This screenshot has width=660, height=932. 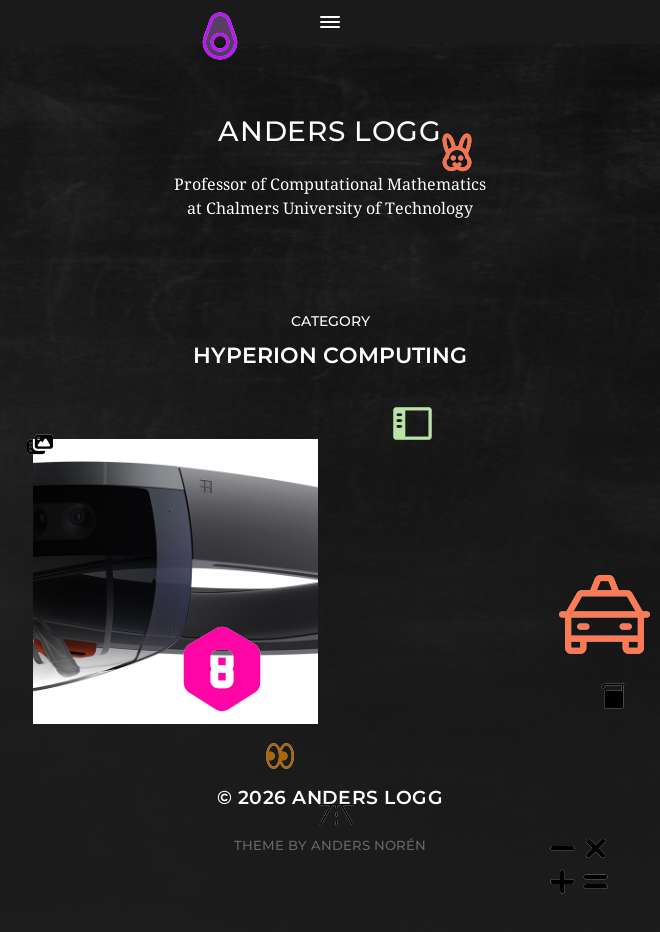 What do you see at coordinates (222, 669) in the screenshot?
I see `indicates step 8 in a multi-step process` at bounding box center [222, 669].